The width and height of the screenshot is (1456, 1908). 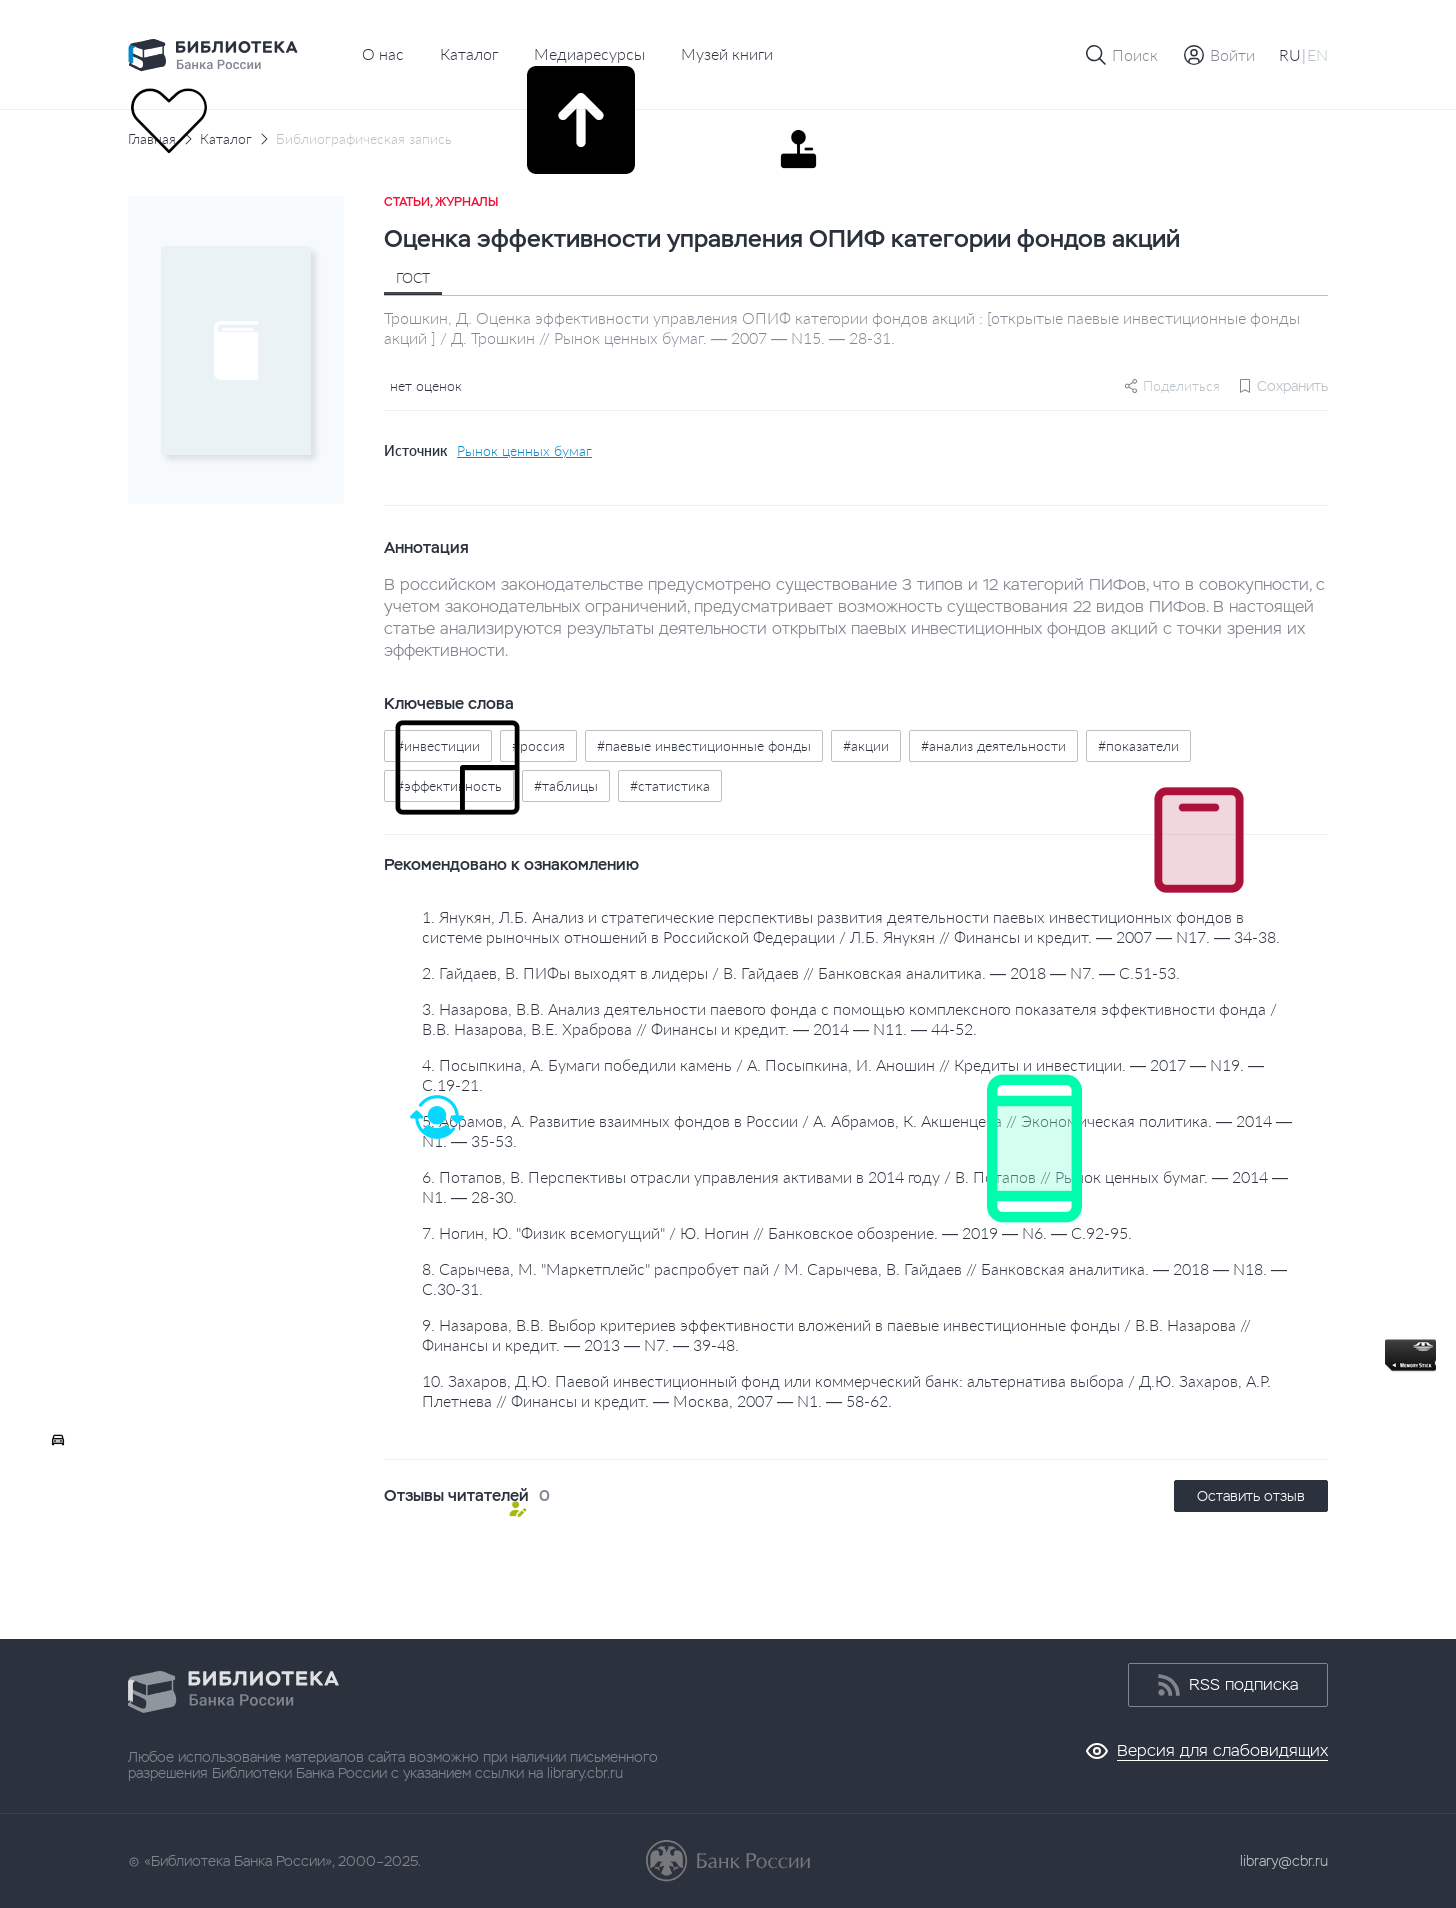 I want to click on switch to mobile view, so click(x=1034, y=1148).